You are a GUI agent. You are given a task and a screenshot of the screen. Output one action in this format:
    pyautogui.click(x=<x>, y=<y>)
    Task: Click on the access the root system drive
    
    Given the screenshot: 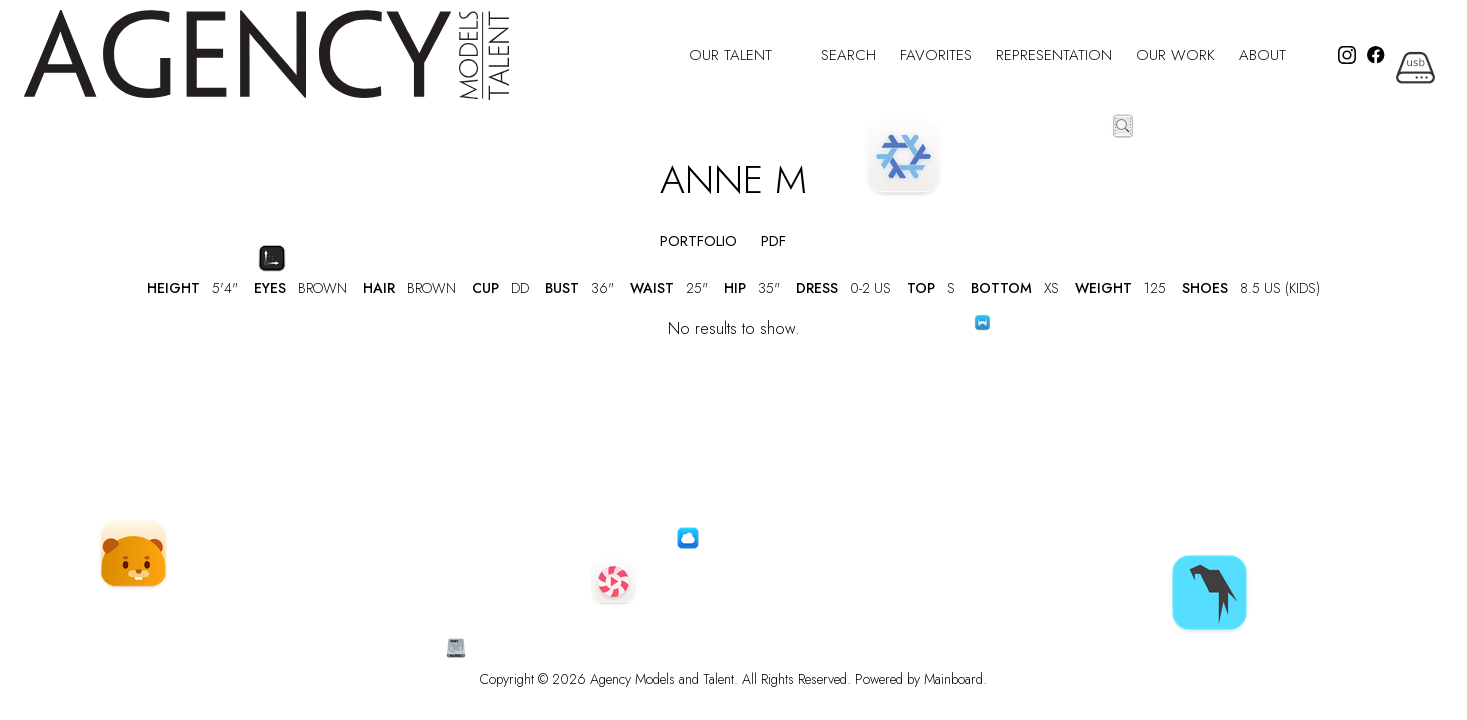 What is the action you would take?
    pyautogui.click(x=456, y=648)
    